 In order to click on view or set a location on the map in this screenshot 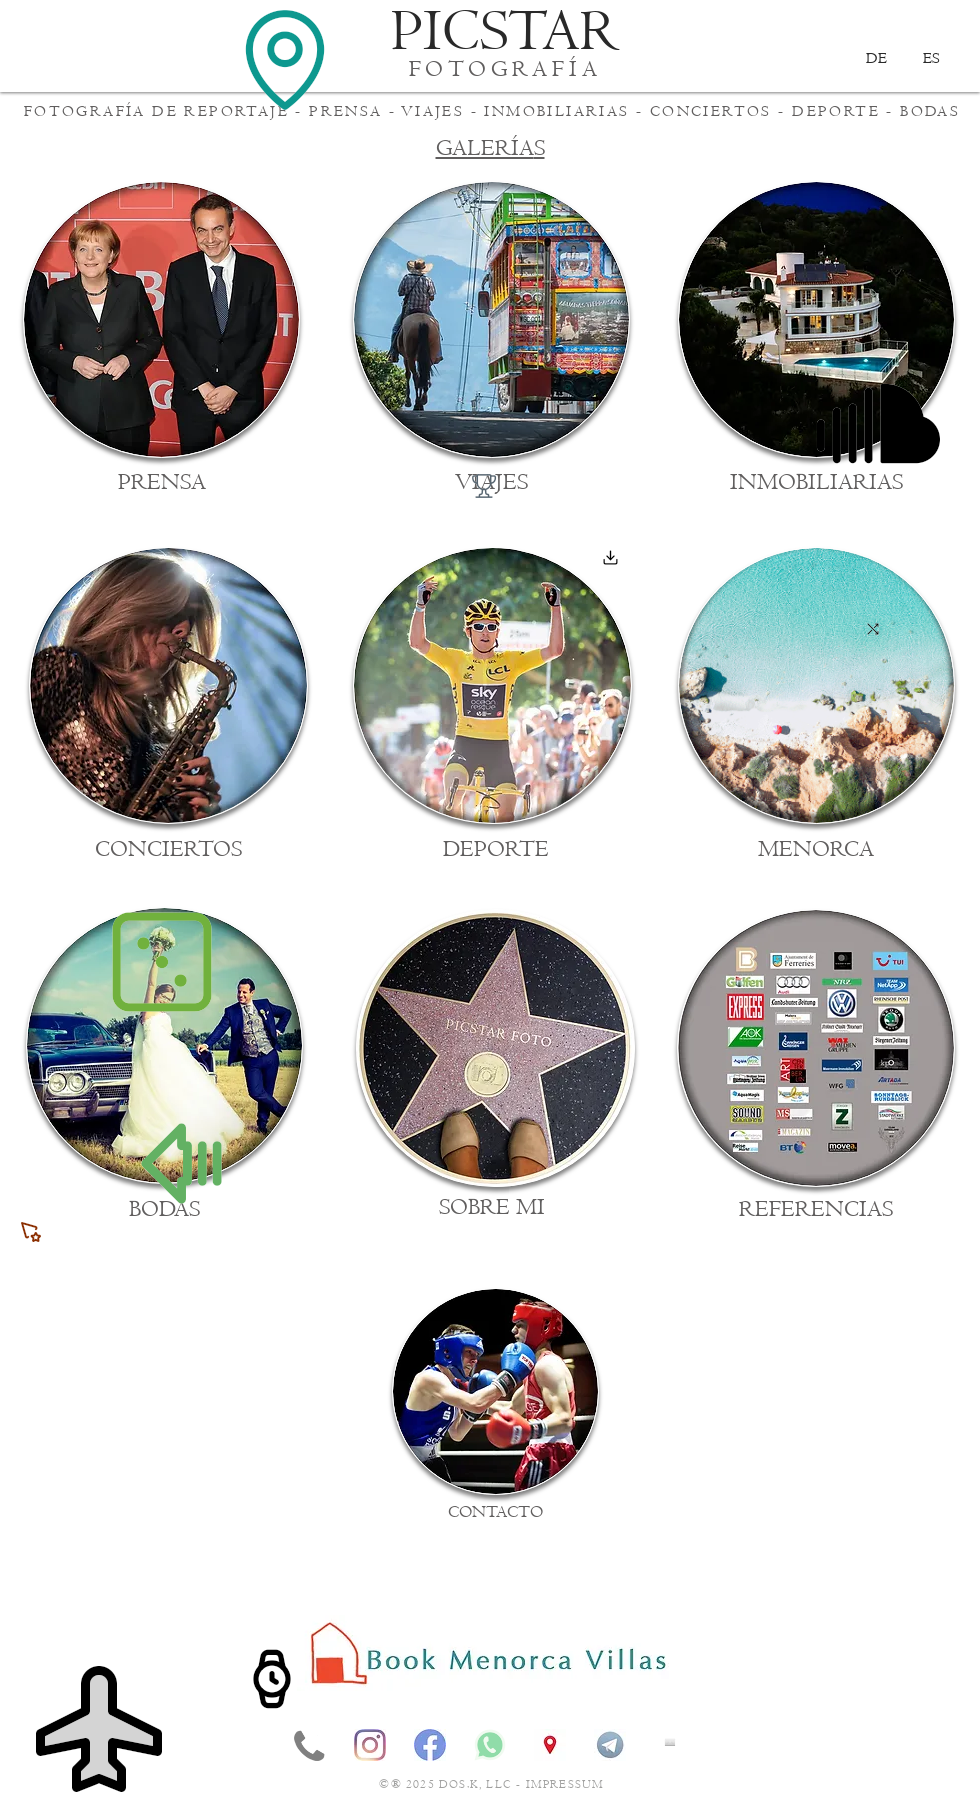, I will do `click(285, 60)`.